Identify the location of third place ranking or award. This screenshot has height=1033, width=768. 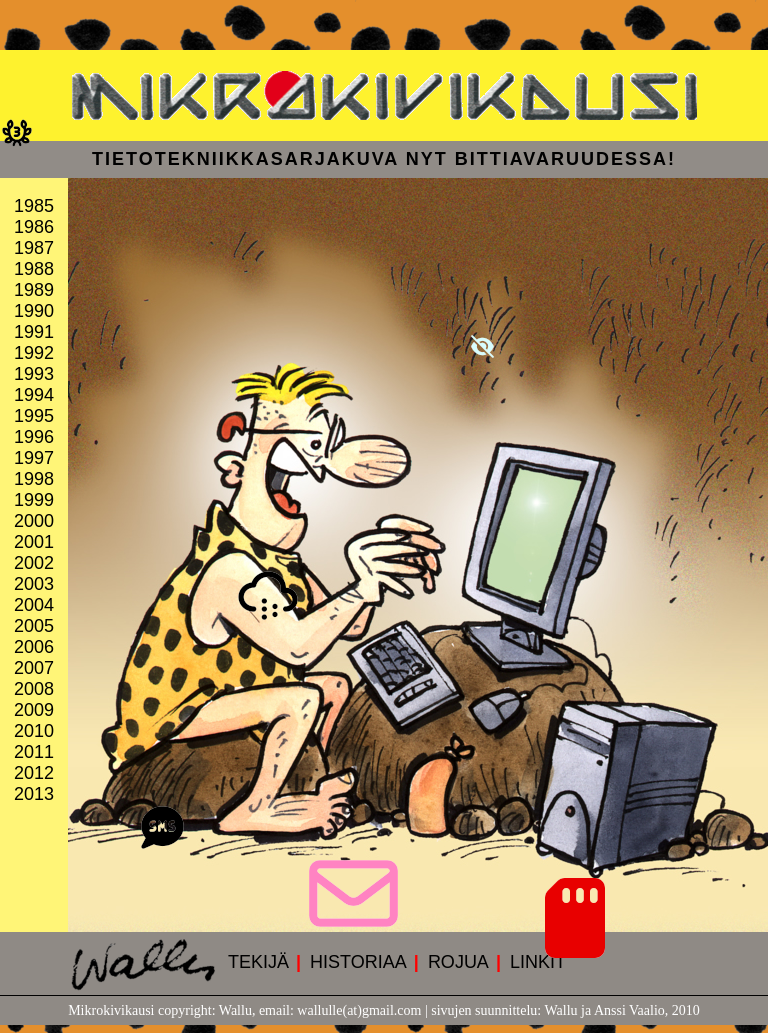
(17, 133).